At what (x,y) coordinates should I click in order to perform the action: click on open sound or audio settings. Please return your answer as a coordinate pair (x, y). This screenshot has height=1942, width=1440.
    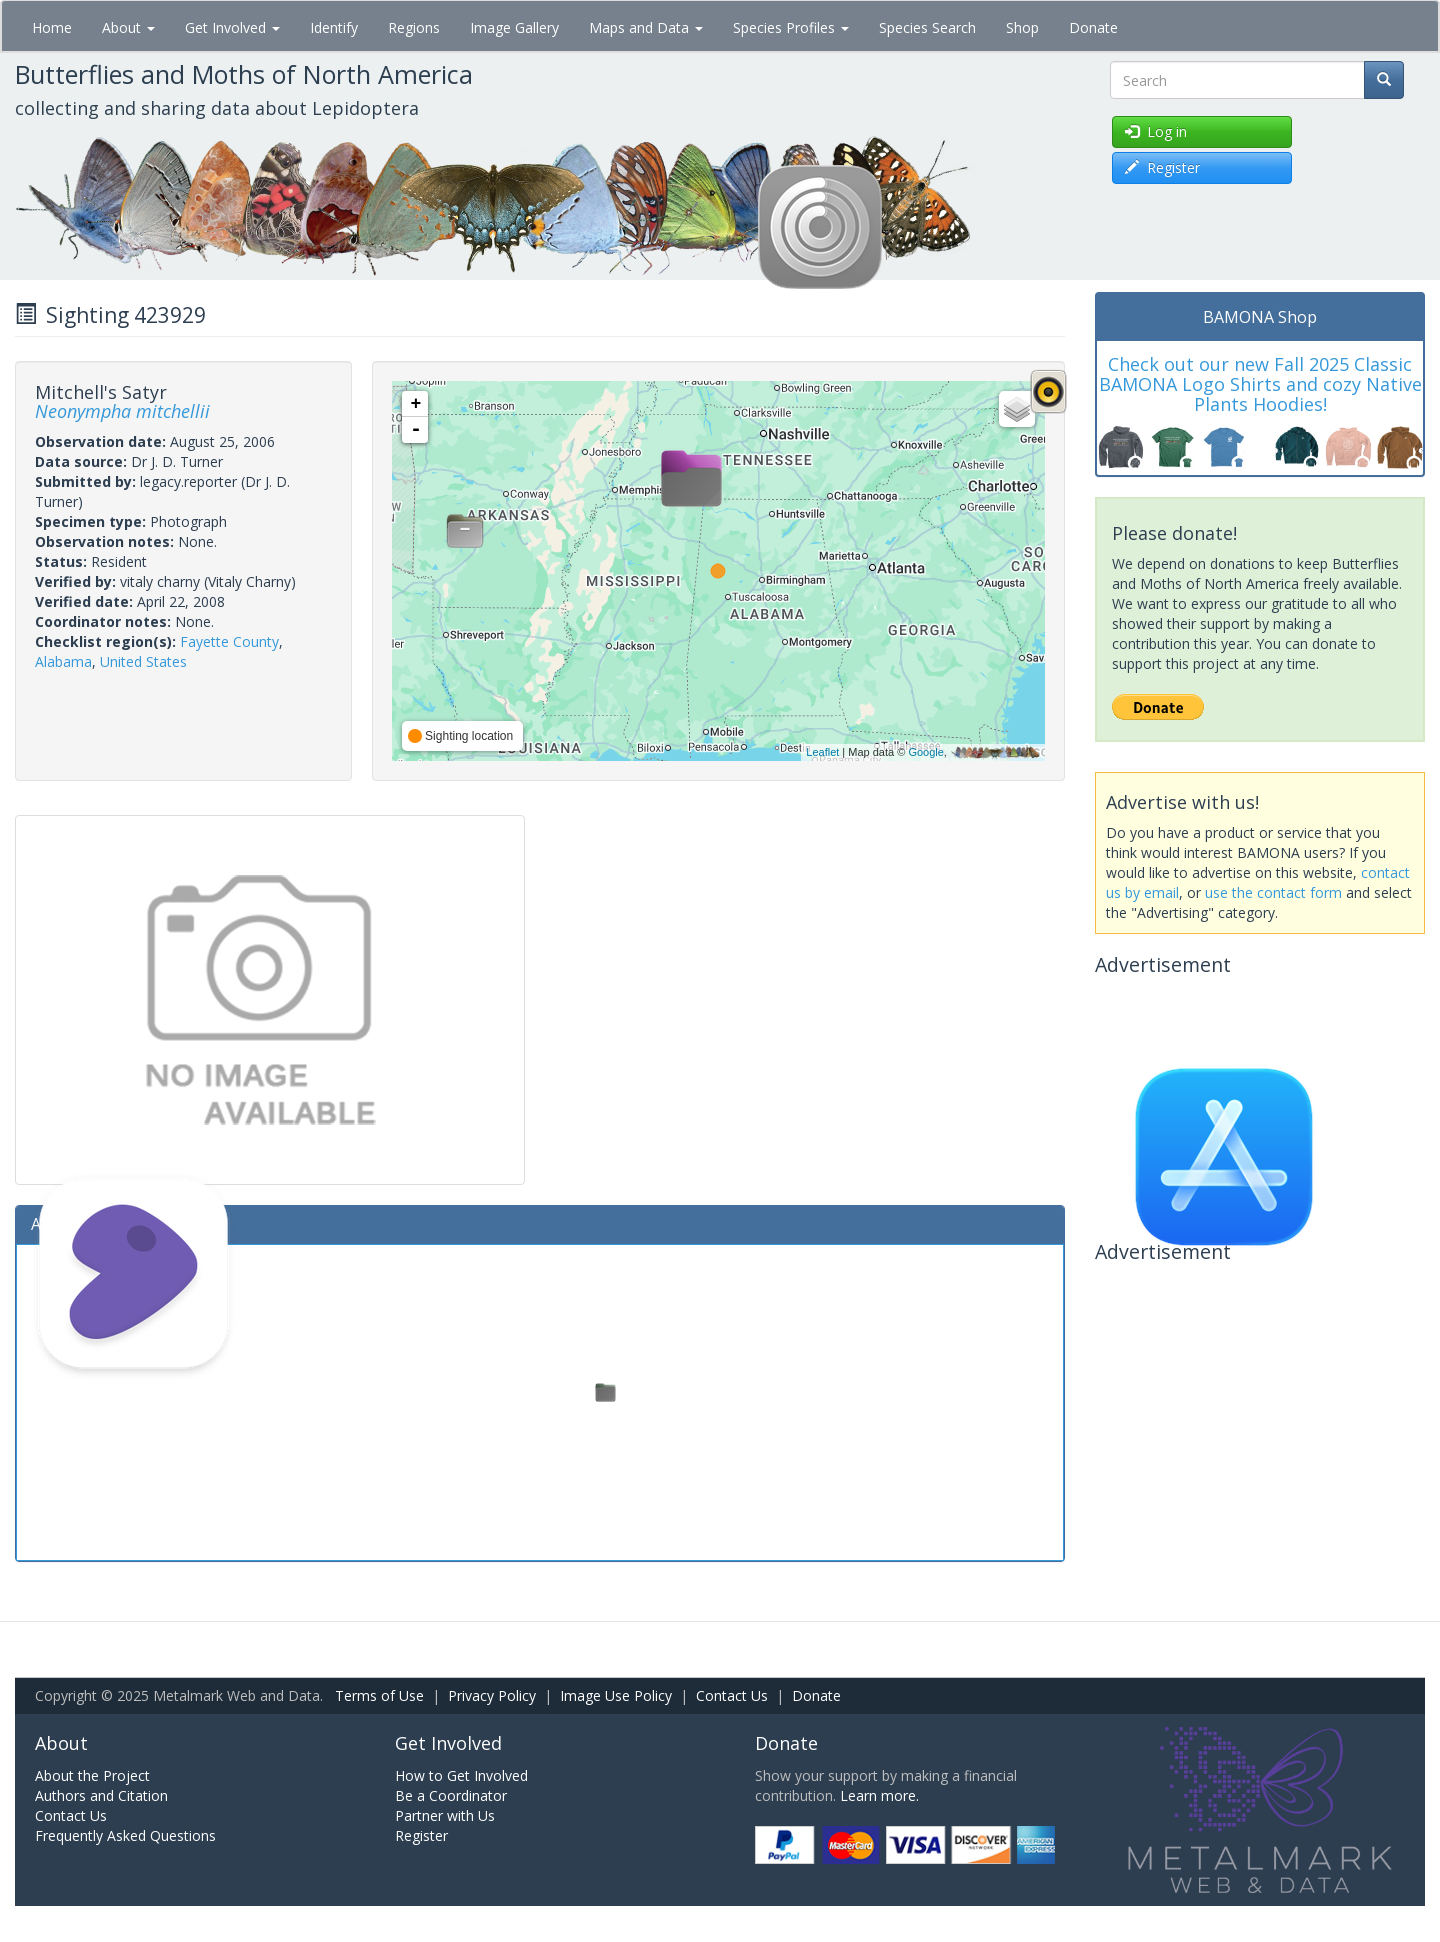
    Looking at the image, I should click on (1048, 391).